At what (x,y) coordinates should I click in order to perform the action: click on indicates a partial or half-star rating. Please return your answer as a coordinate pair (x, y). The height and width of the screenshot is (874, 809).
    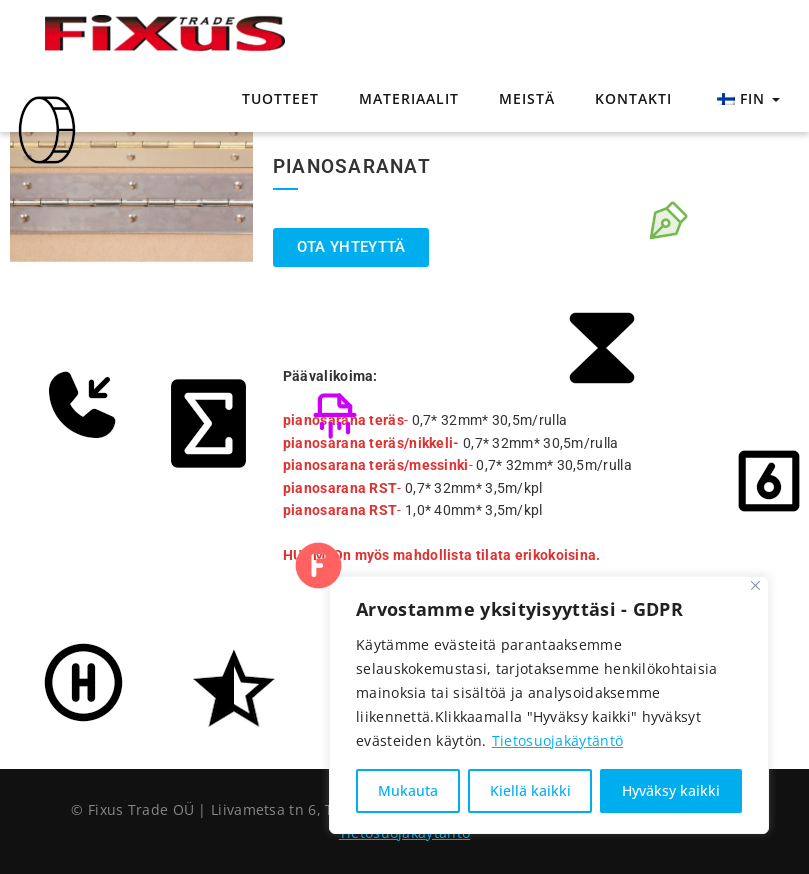
    Looking at the image, I should click on (234, 690).